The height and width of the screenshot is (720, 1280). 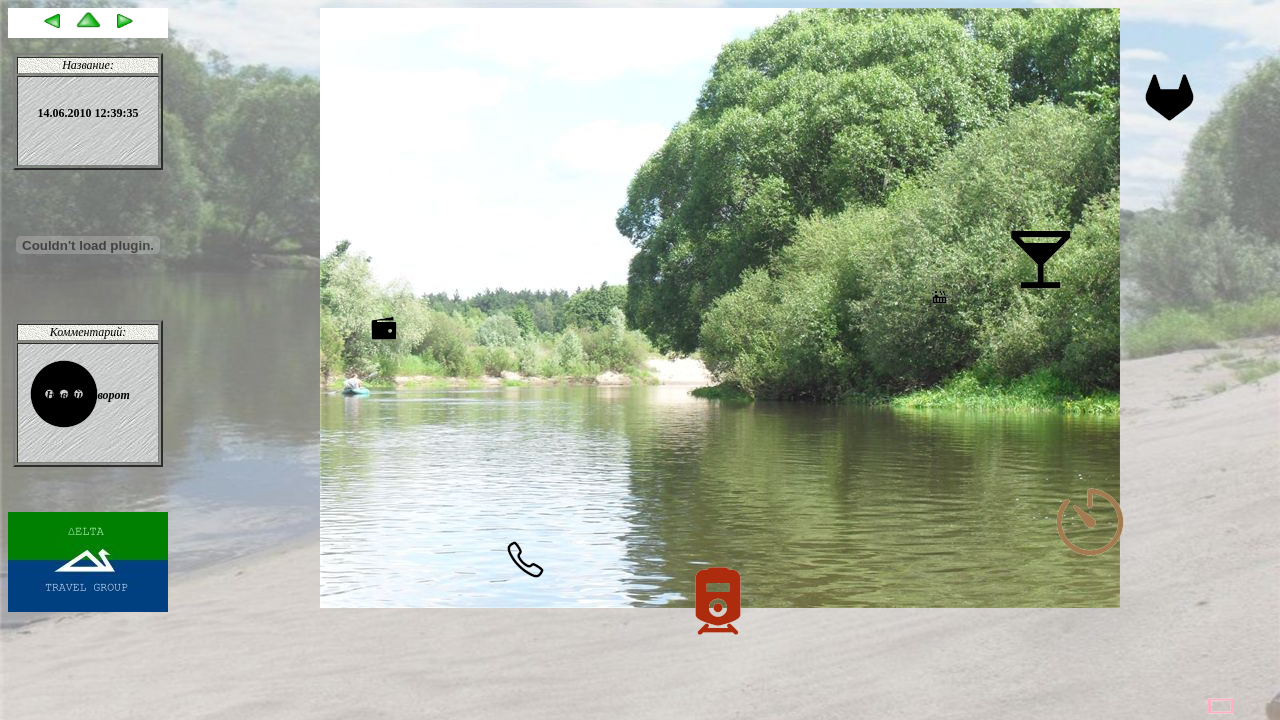 I want to click on access more options or actions, so click(x=64, y=394).